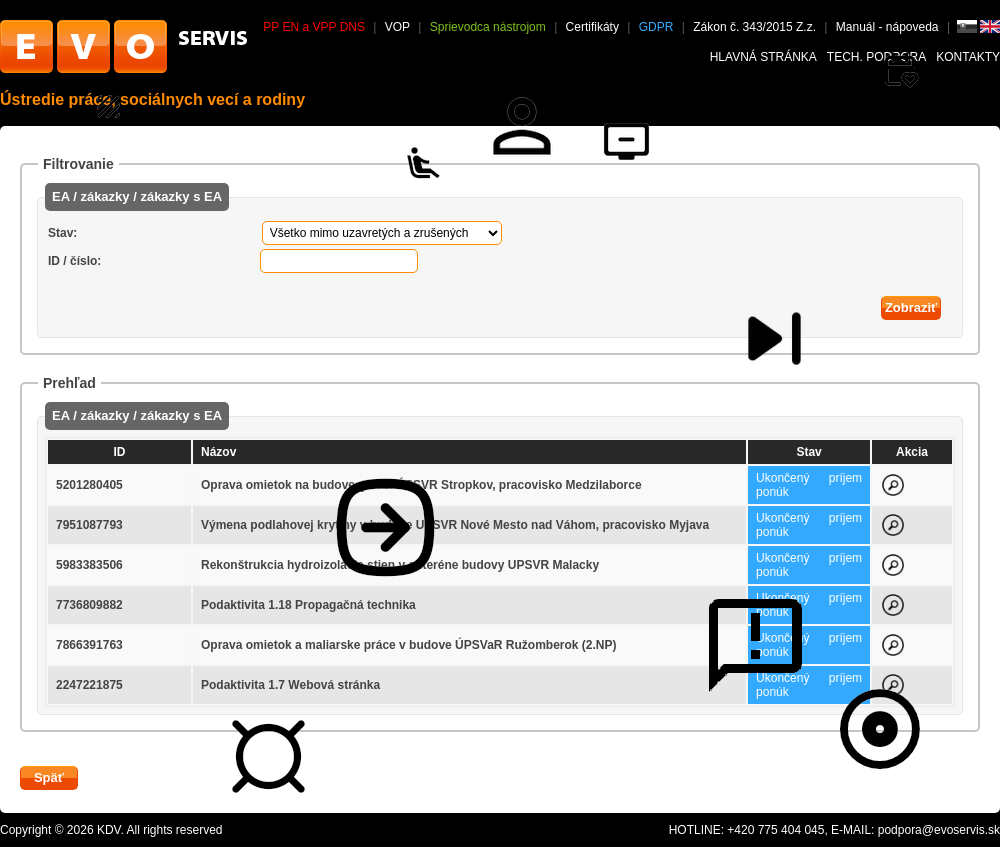 This screenshot has width=1000, height=847. Describe the element at coordinates (626, 141) in the screenshot. I see `remove video from watch queue` at that location.